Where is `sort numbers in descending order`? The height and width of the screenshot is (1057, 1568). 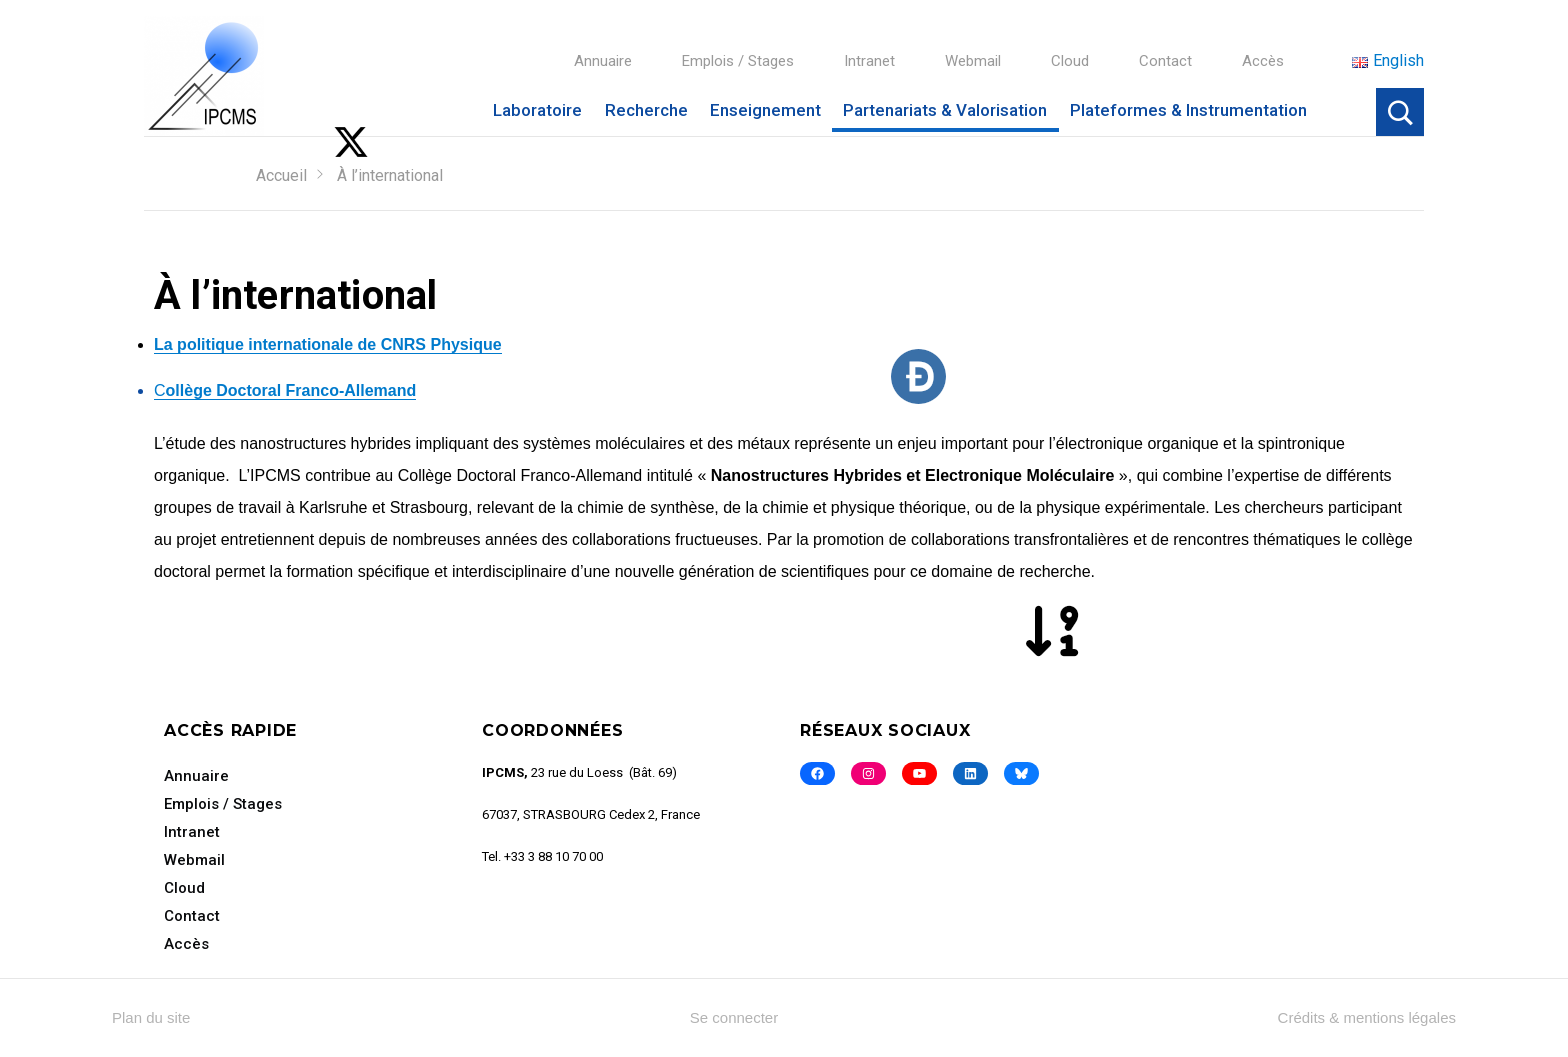 sort numbers in descending order is located at coordinates (1053, 631).